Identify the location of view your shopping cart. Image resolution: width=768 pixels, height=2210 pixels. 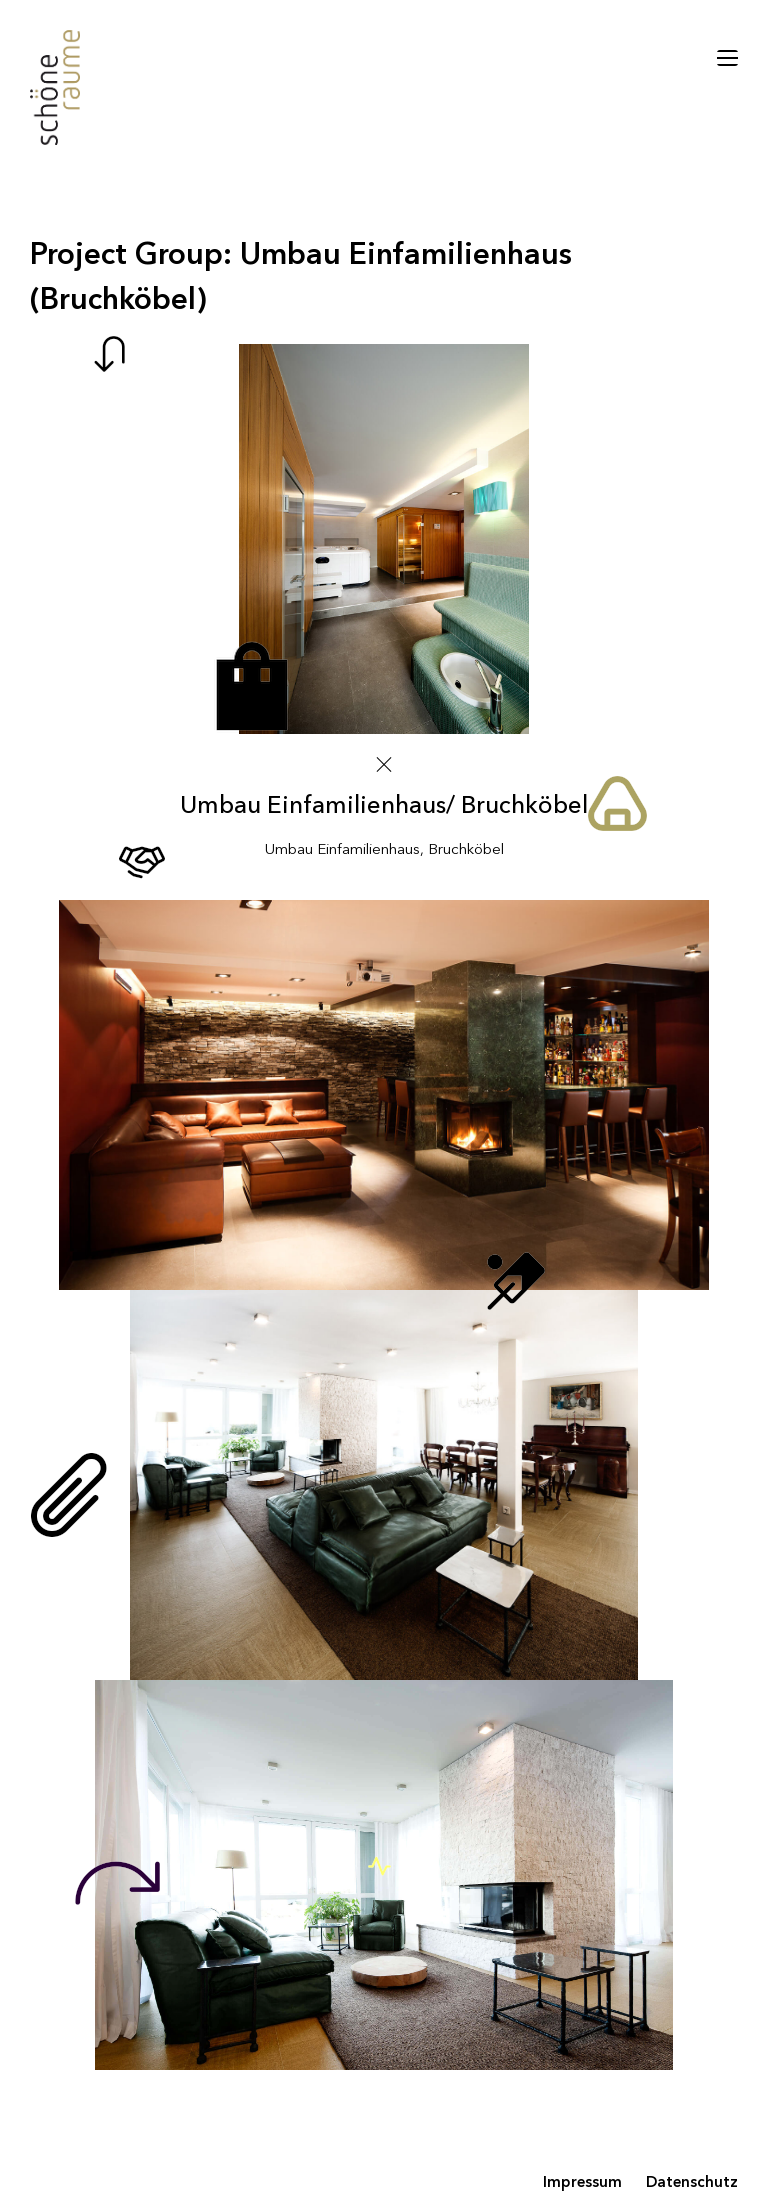
(252, 686).